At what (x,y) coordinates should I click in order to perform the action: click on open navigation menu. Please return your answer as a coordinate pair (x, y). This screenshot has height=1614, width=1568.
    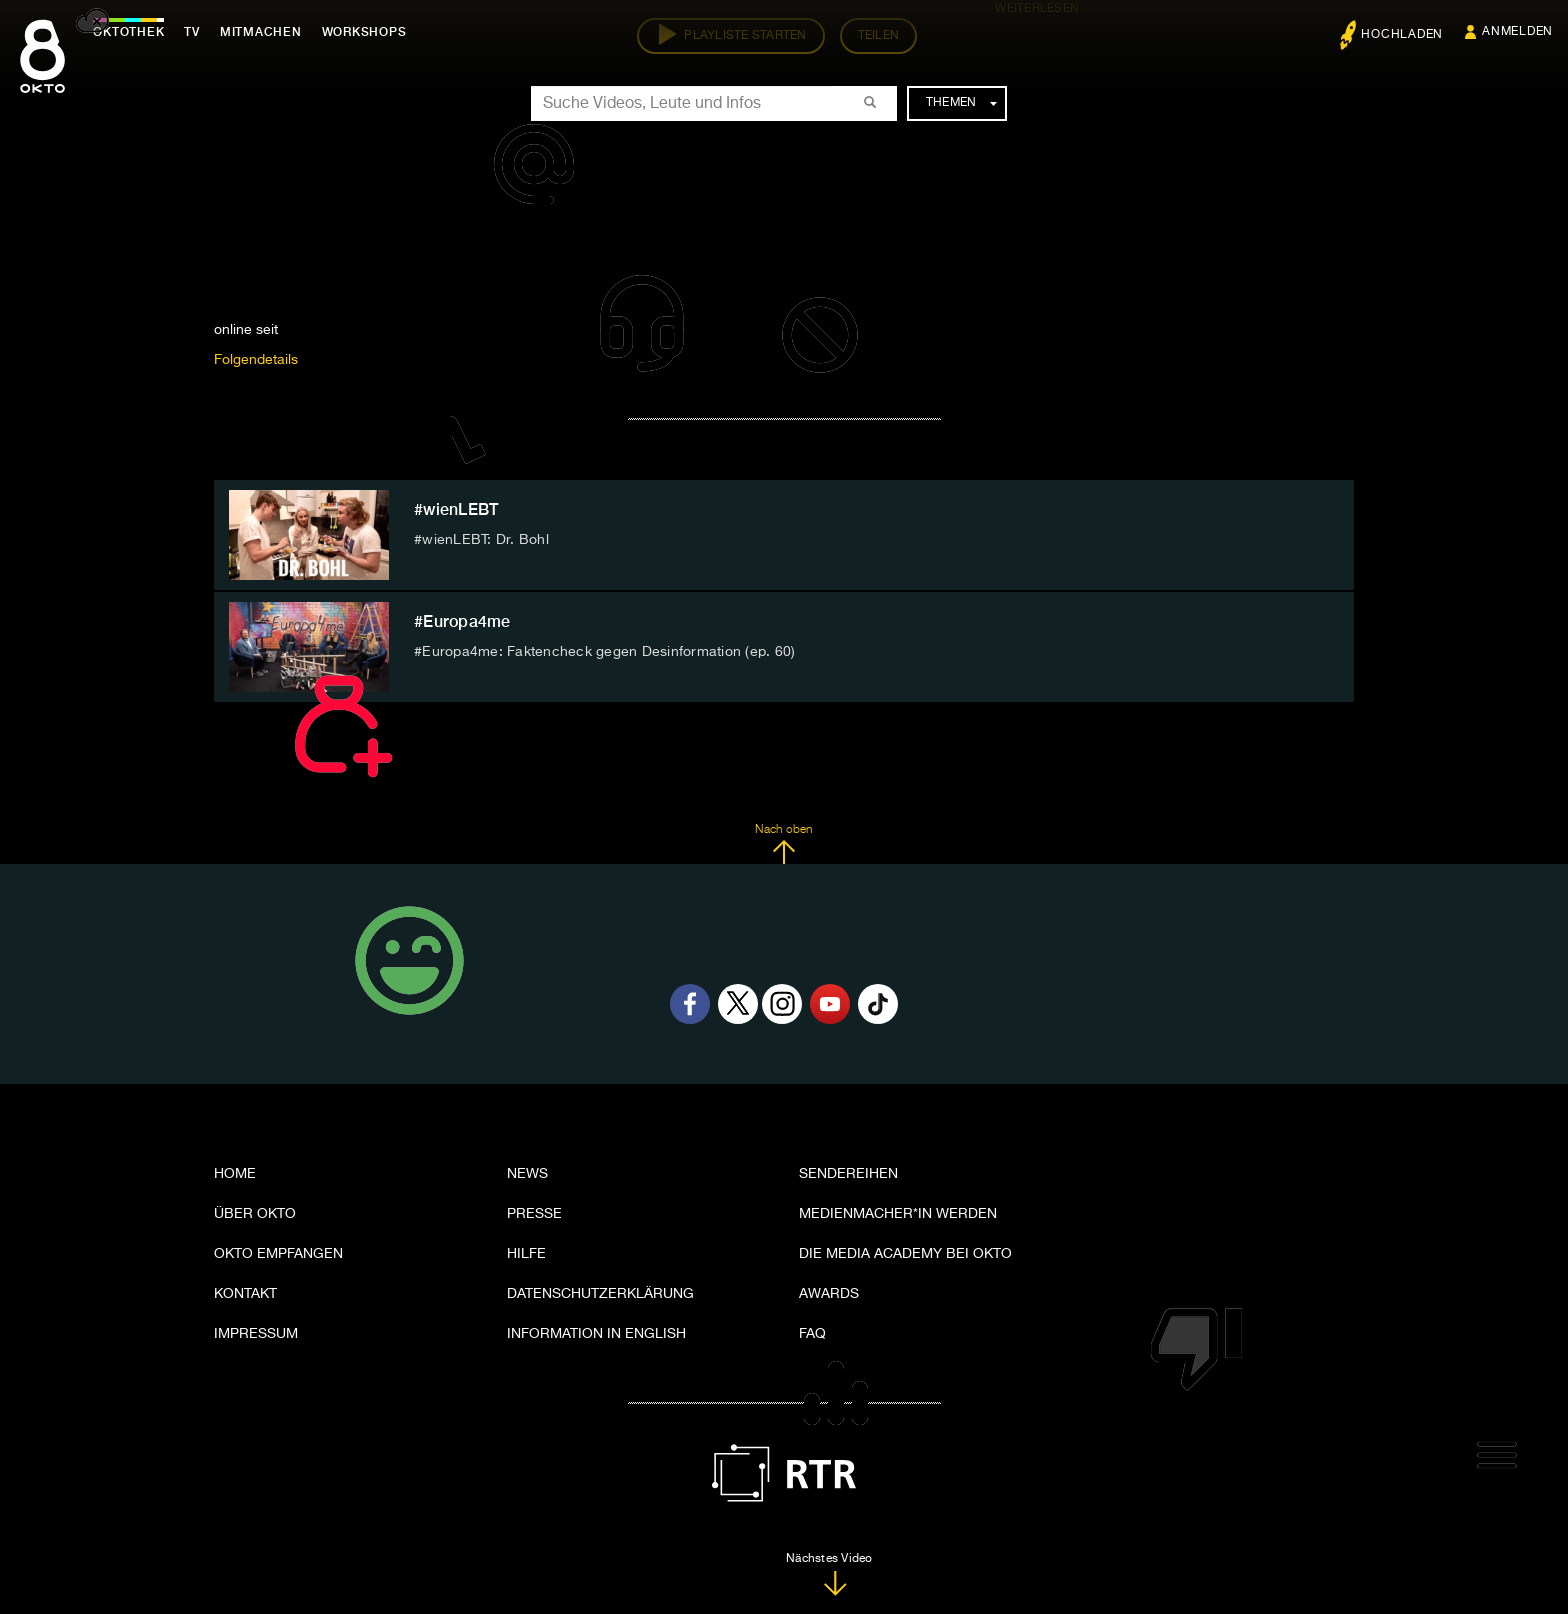
    Looking at the image, I should click on (1497, 1455).